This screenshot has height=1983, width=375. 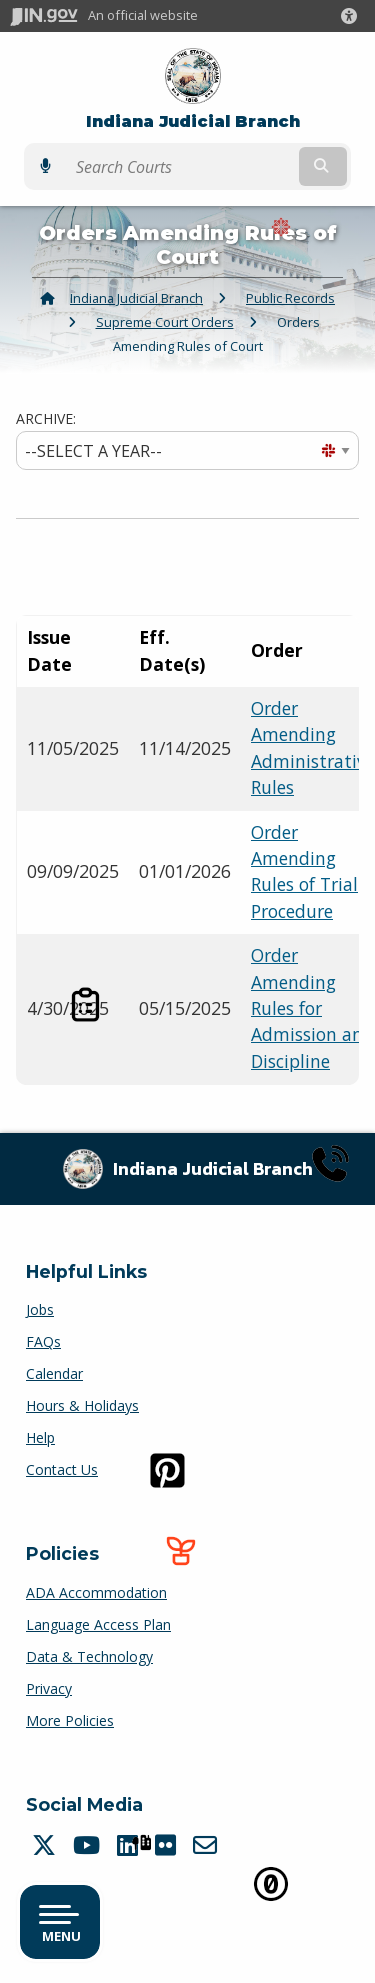 I want to click on view plant care or gardening features, so click(x=181, y=1551).